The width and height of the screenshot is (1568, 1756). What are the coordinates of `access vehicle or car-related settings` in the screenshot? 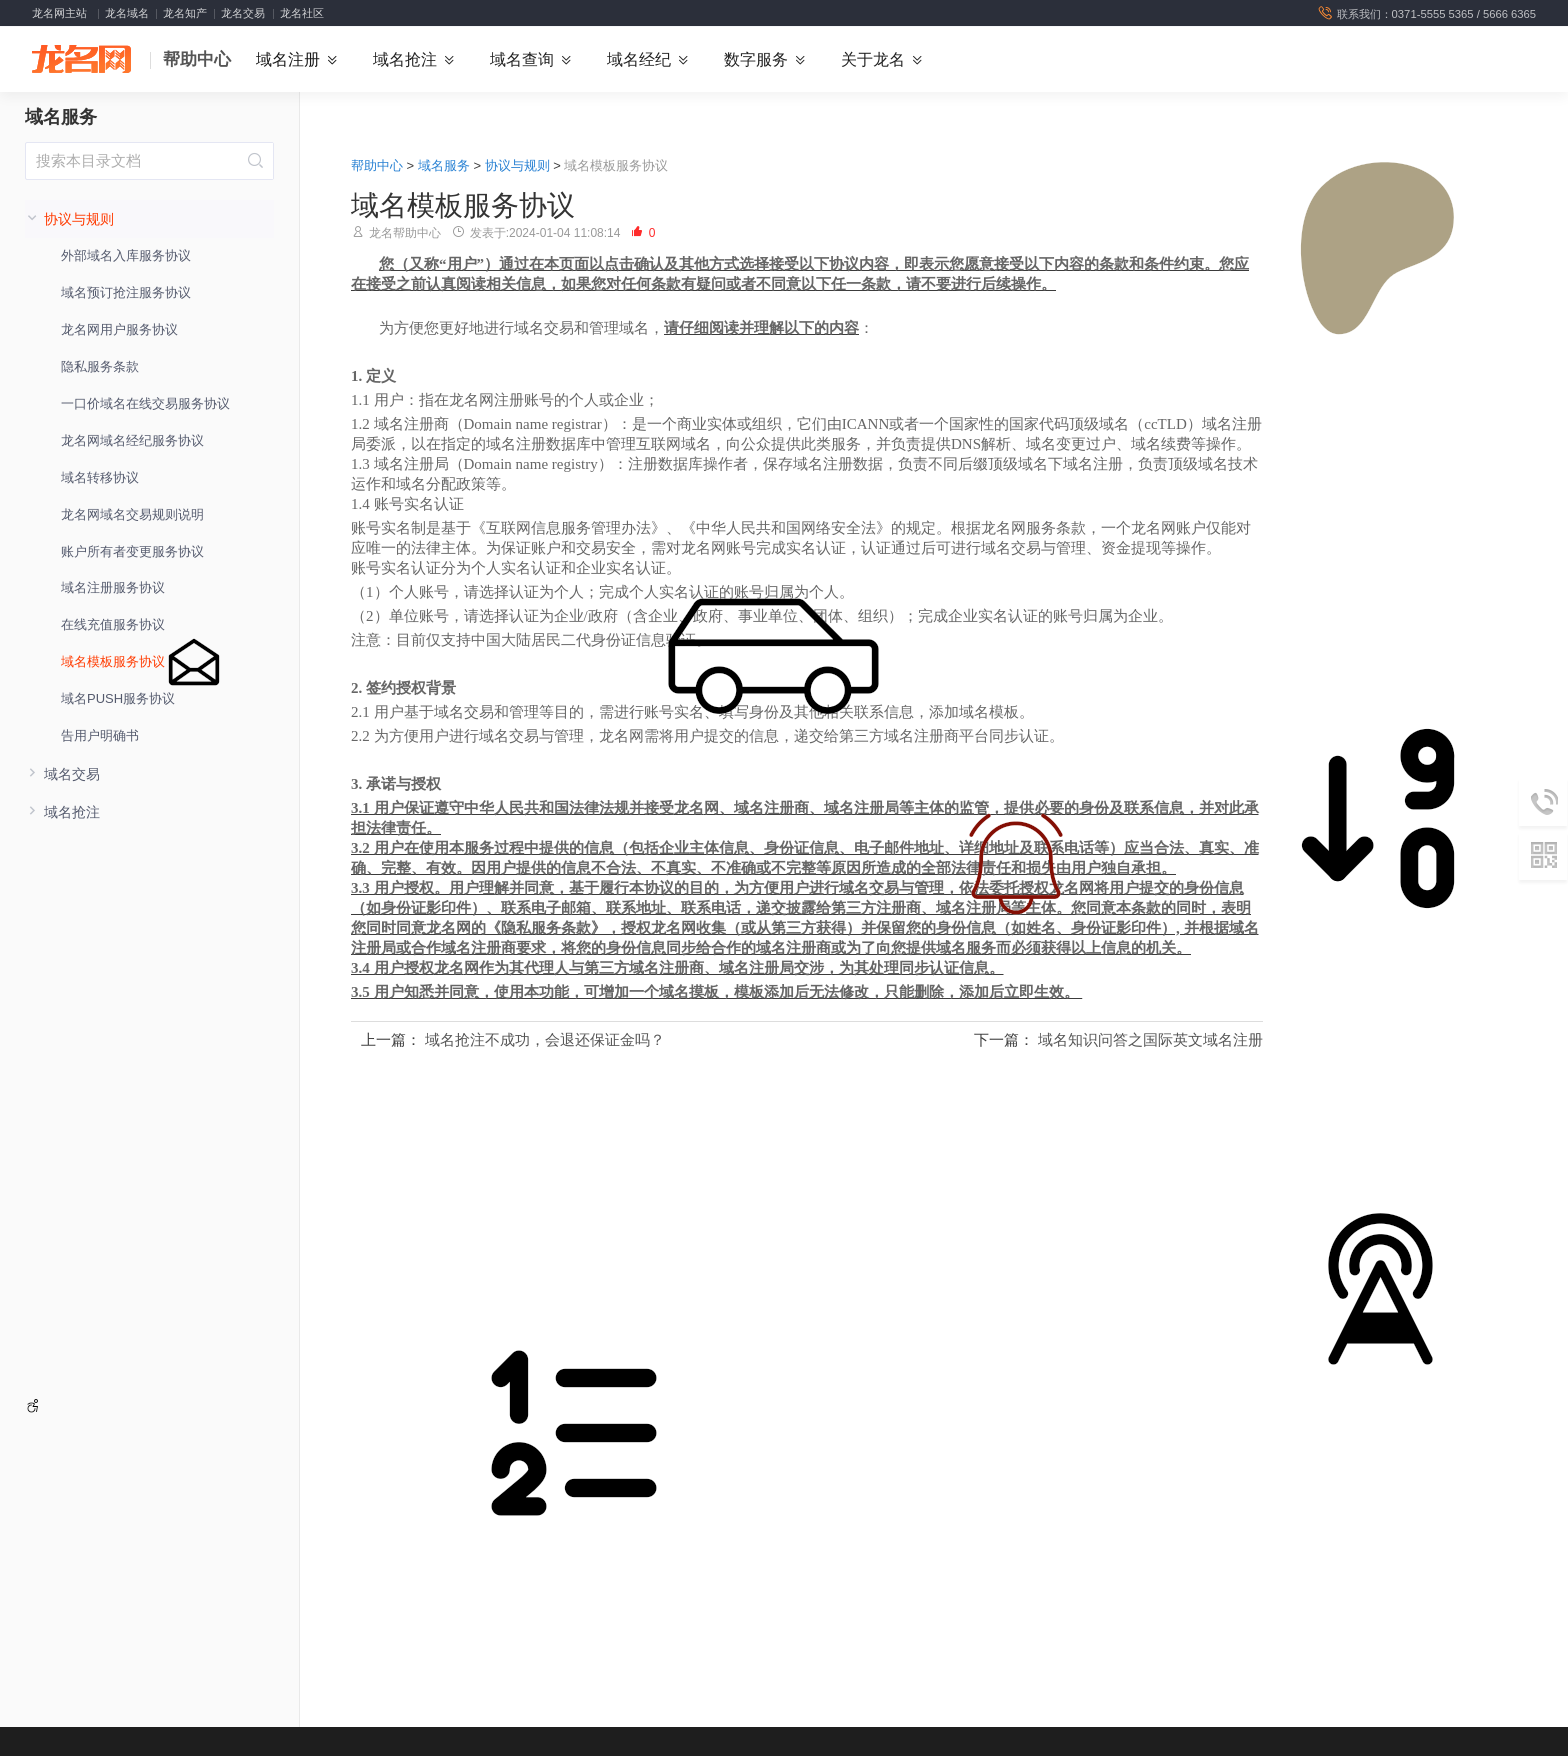 It's located at (773, 649).